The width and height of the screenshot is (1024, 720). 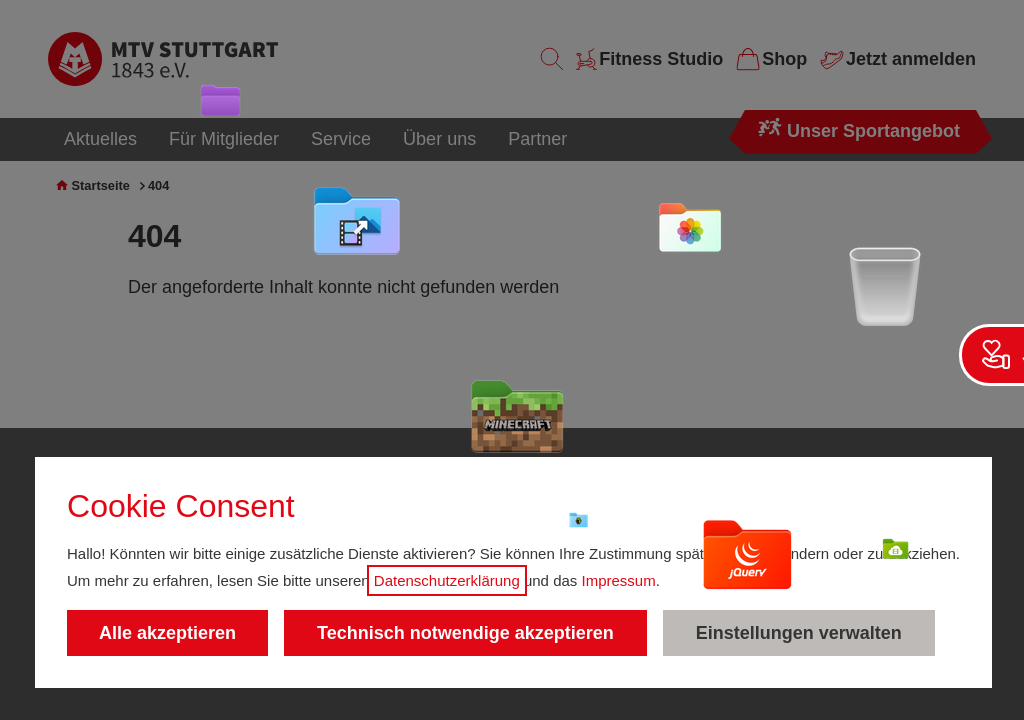 What do you see at coordinates (747, 557) in the screenshot?
I see `folder containing jQuery library files` at bounding box center [747, 557].